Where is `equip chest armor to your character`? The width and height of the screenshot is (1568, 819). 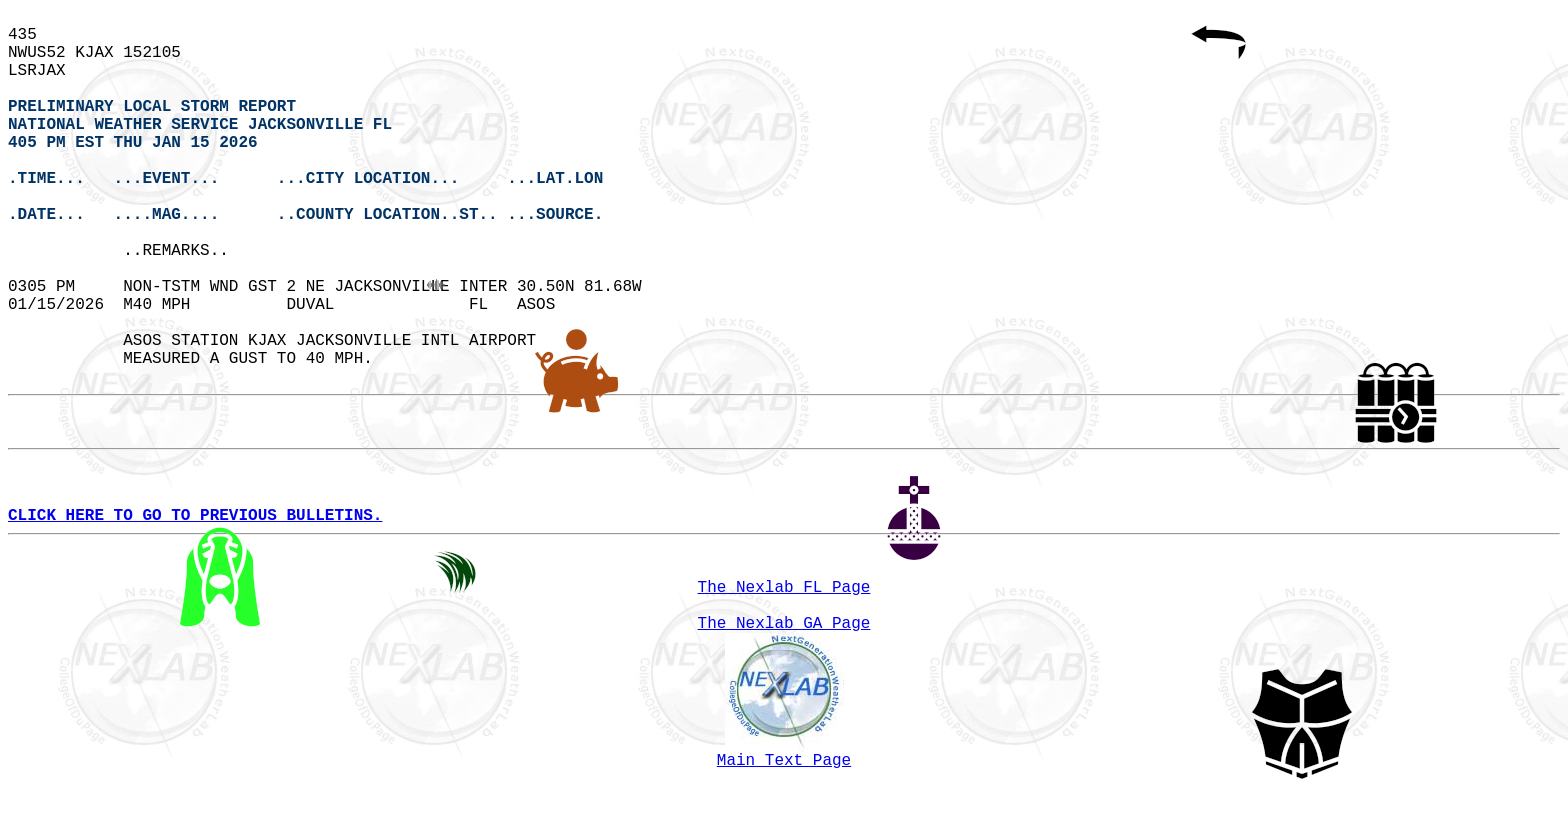
equip chest armor to your character is located at coordinates (1302, 724).